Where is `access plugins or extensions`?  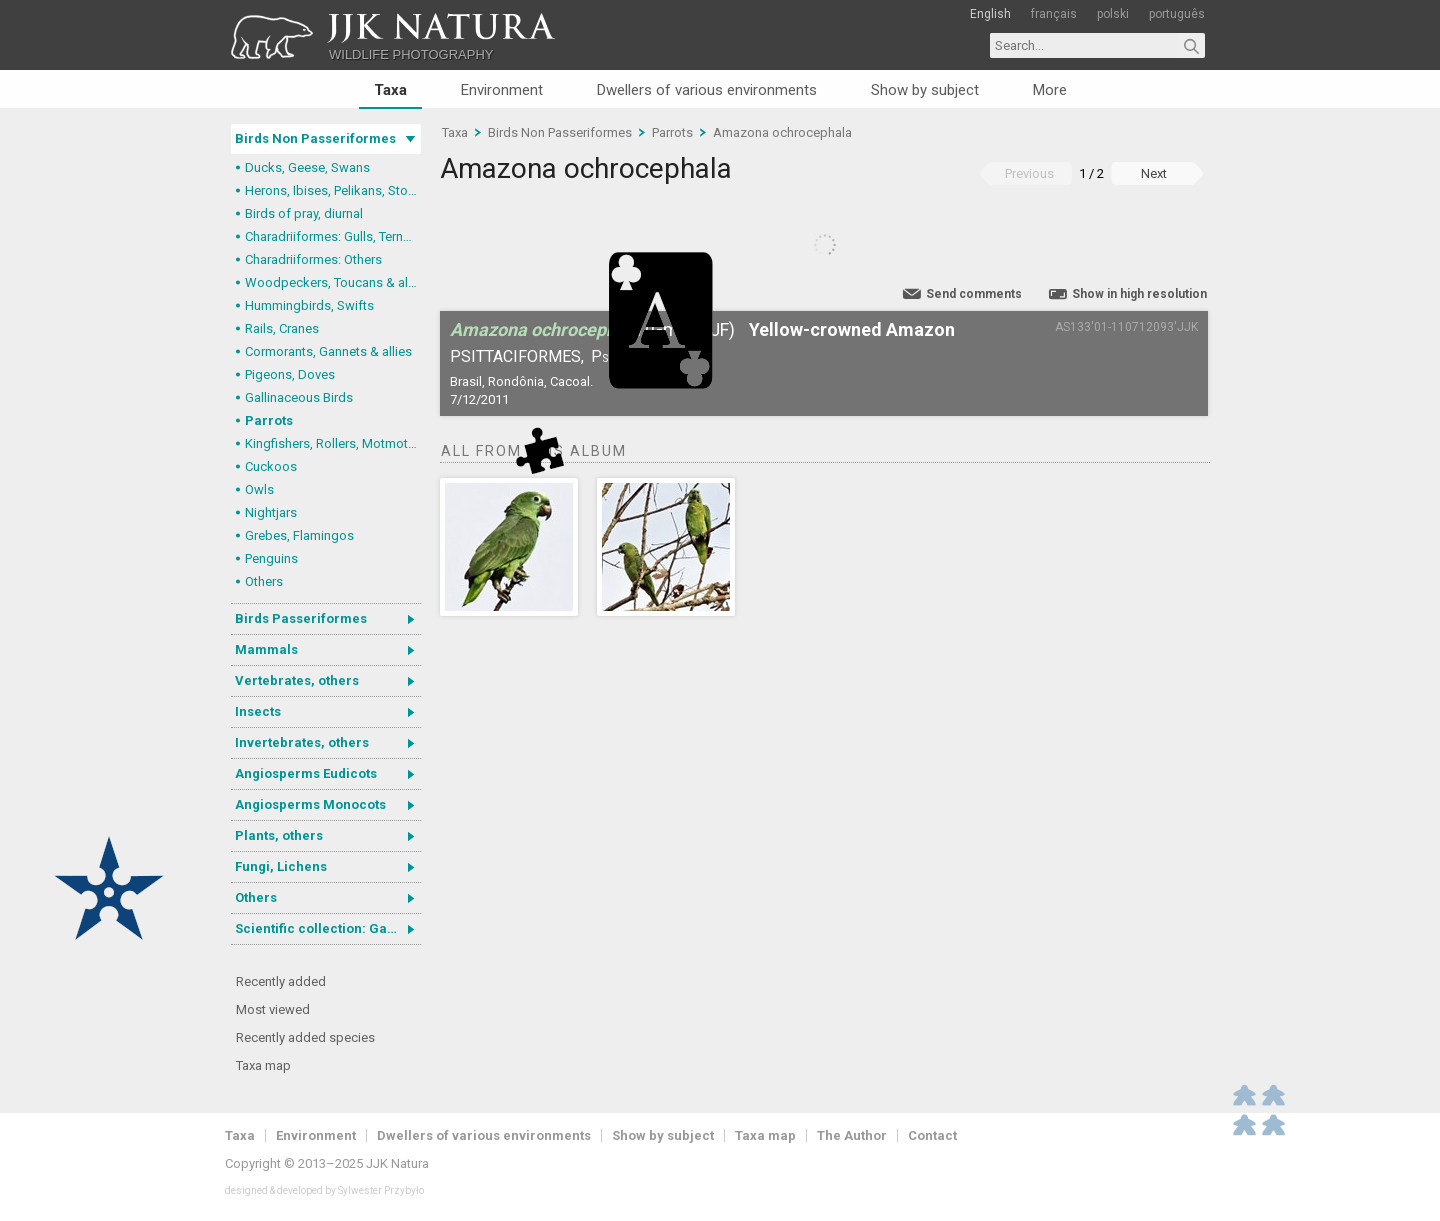
access plugins or extensions is located at coordinates (540, 451).